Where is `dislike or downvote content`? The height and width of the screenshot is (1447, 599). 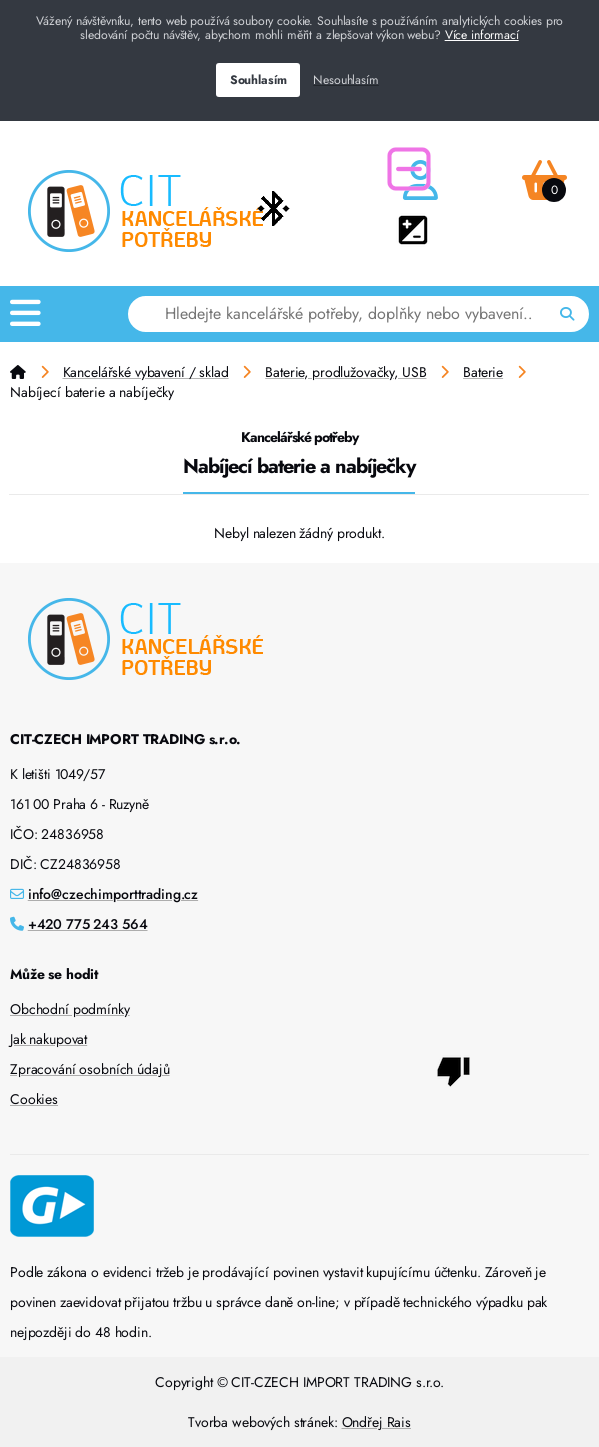
dislike or downvote content is located at coordinates (453, 1070).